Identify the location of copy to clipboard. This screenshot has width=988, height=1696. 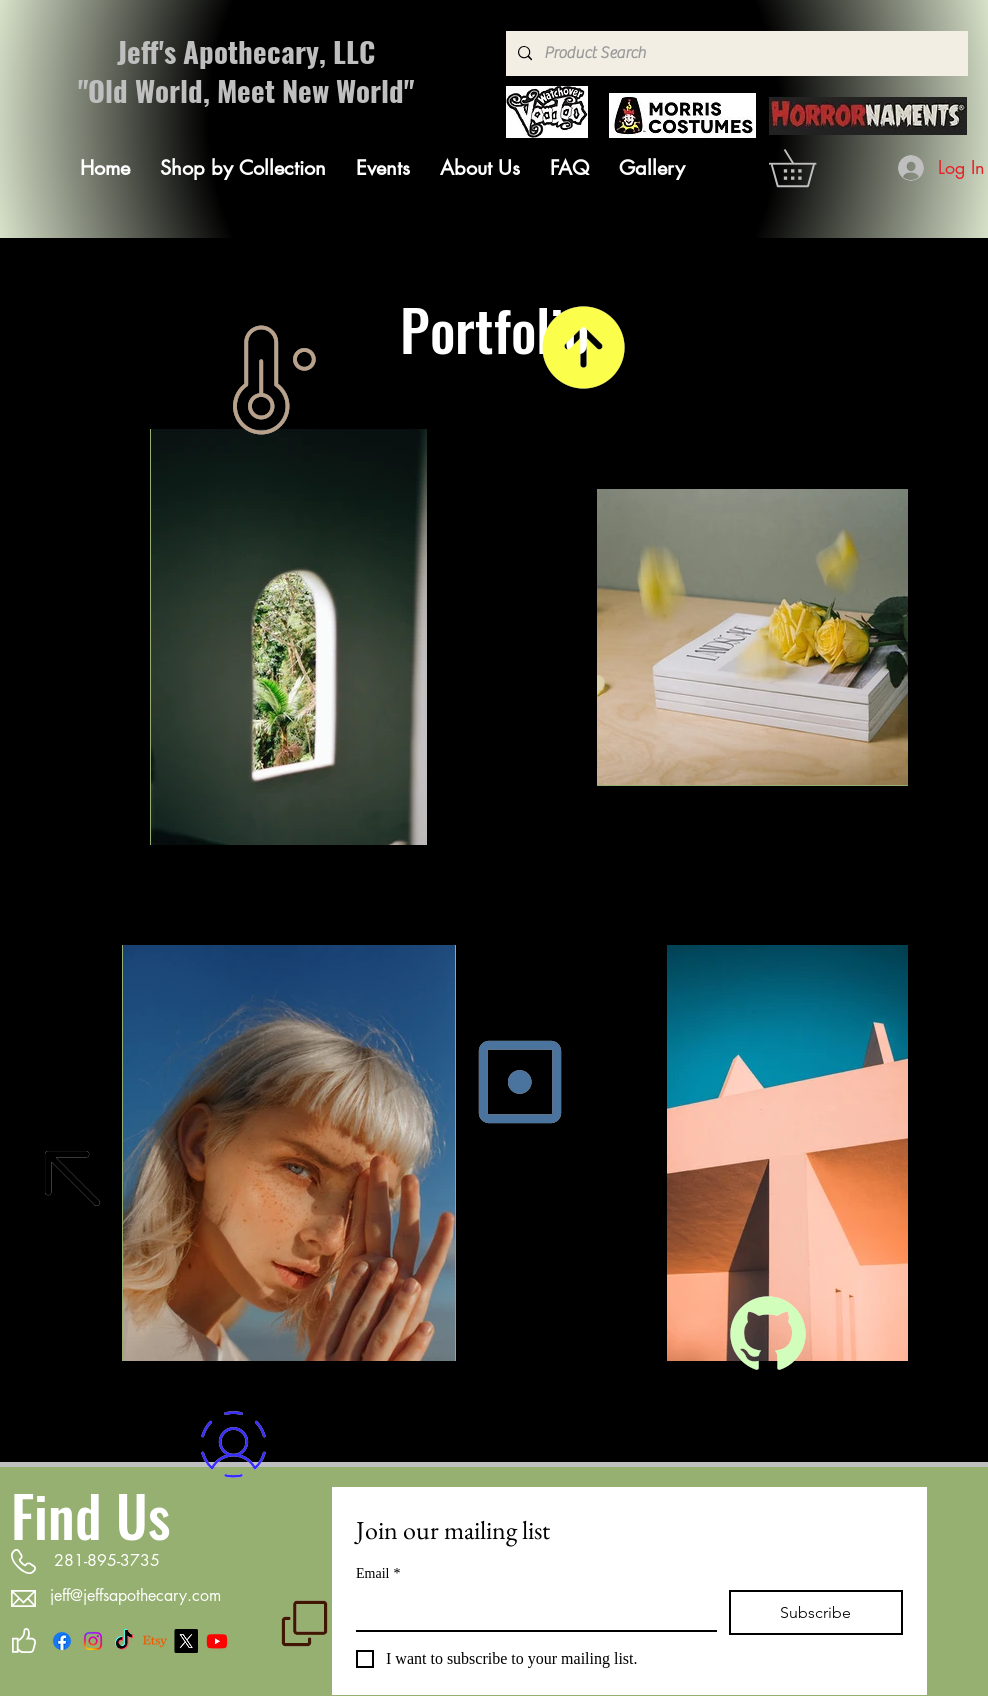
(304, 1623).